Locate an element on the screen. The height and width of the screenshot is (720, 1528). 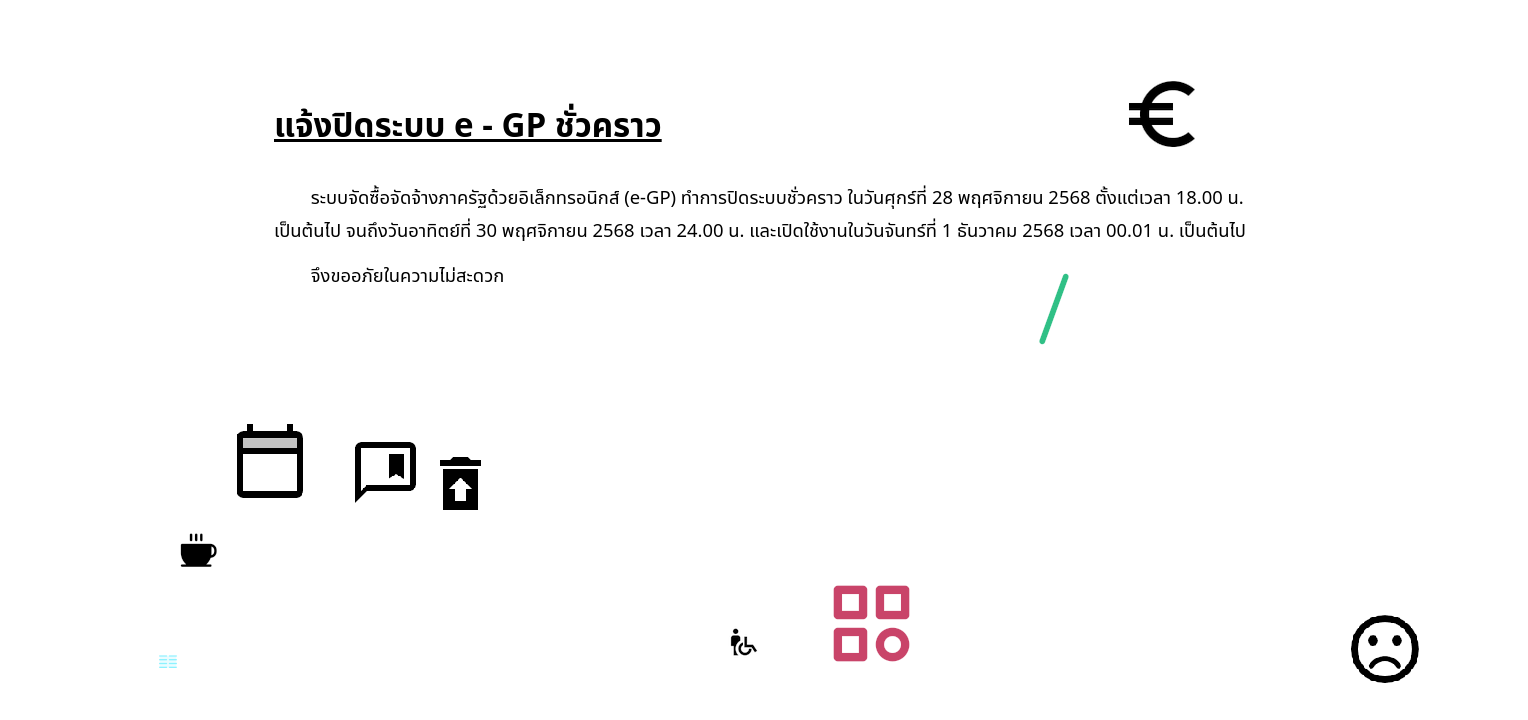
switch to multi-column text layout is located at coordinates (168, 662).